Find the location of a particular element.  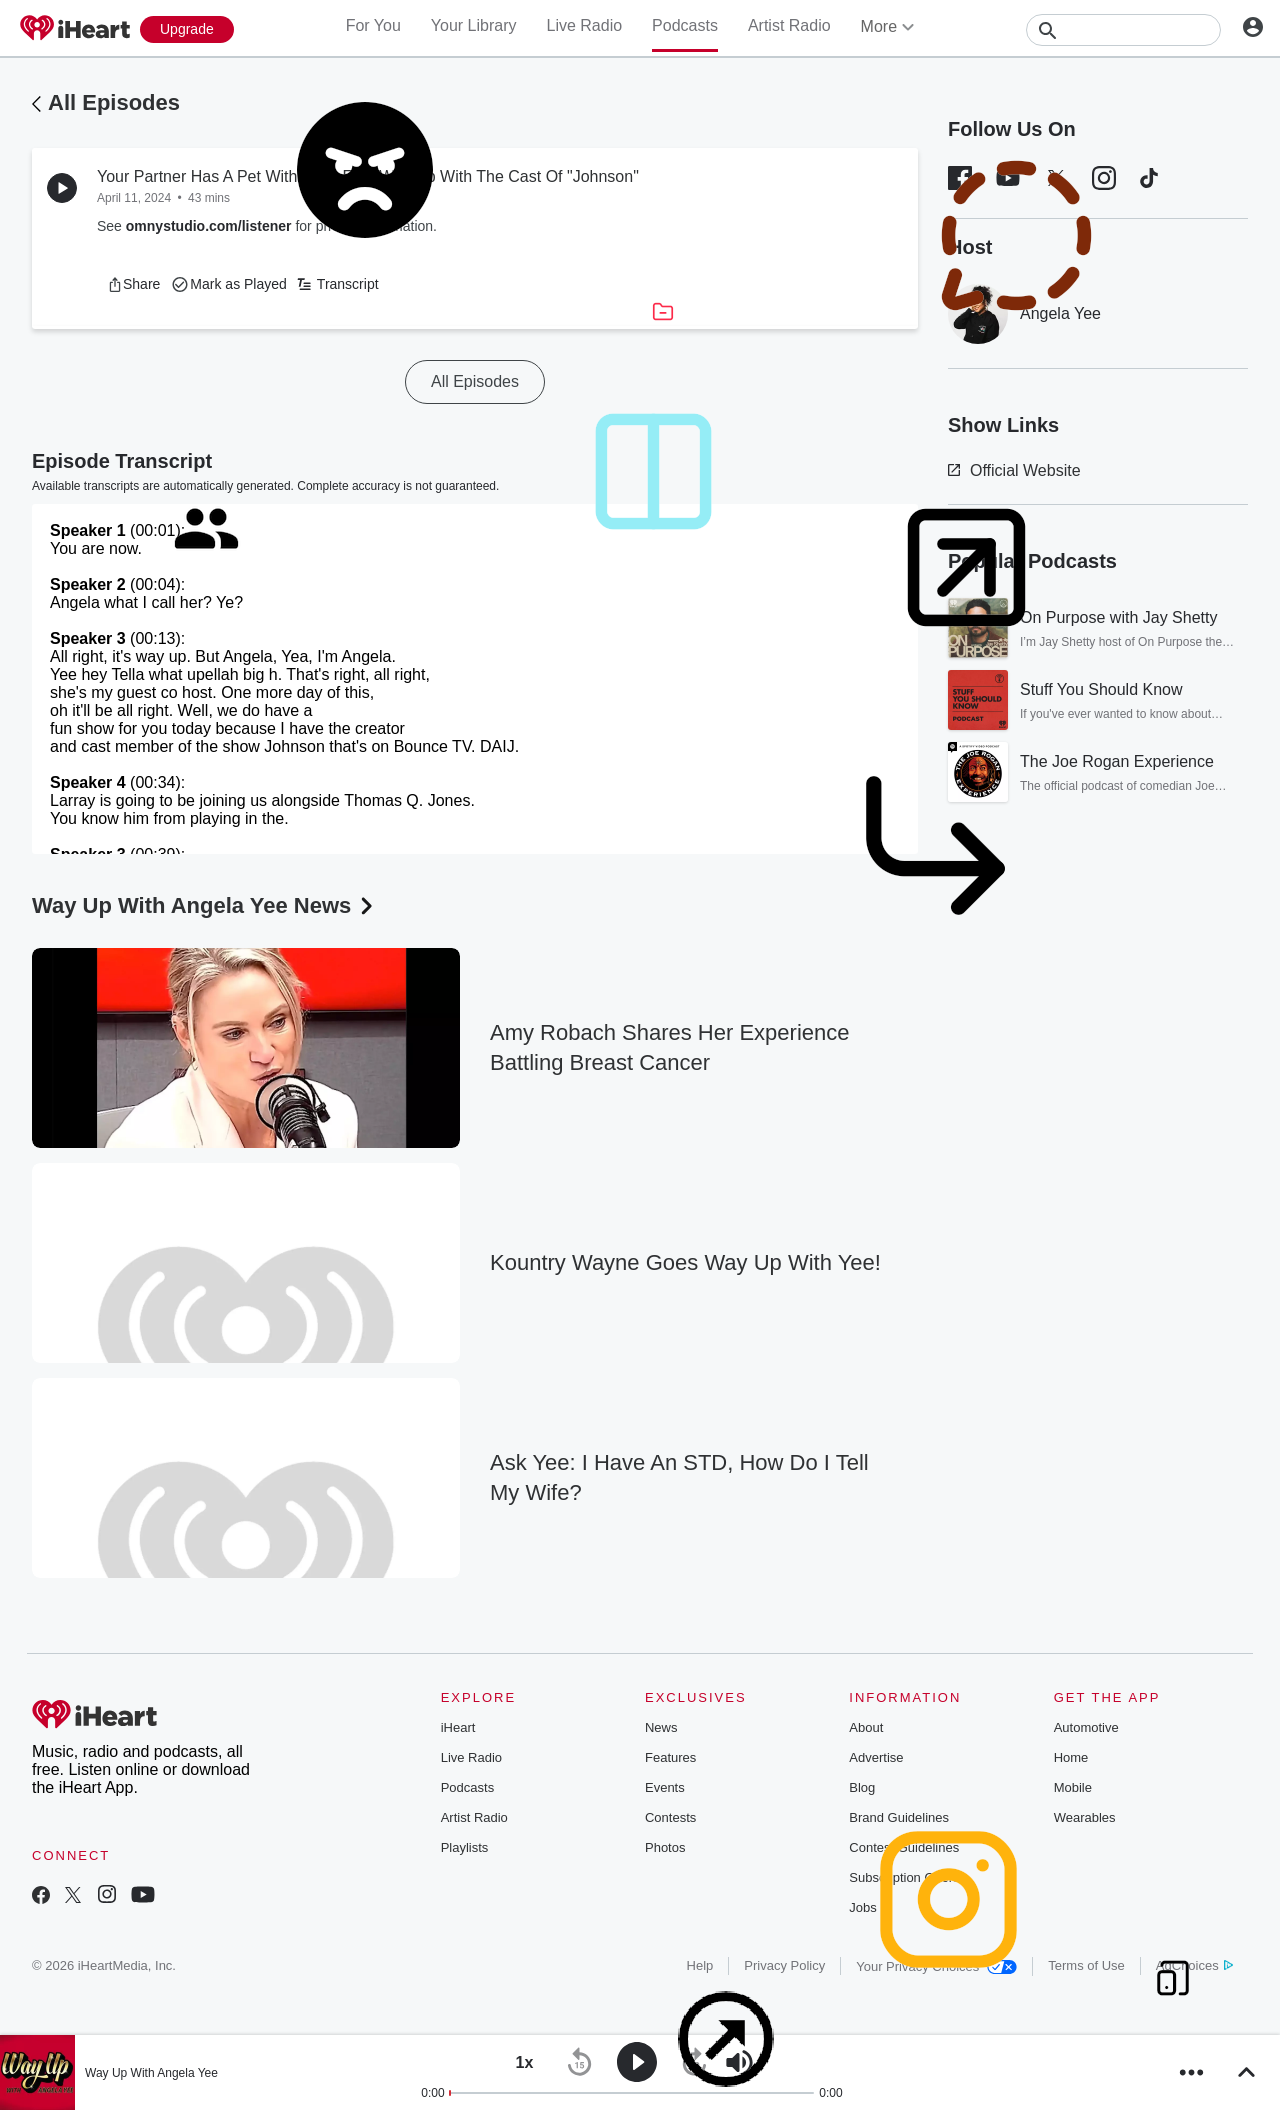

message sending in progress is located at coordinates (1016, 235).